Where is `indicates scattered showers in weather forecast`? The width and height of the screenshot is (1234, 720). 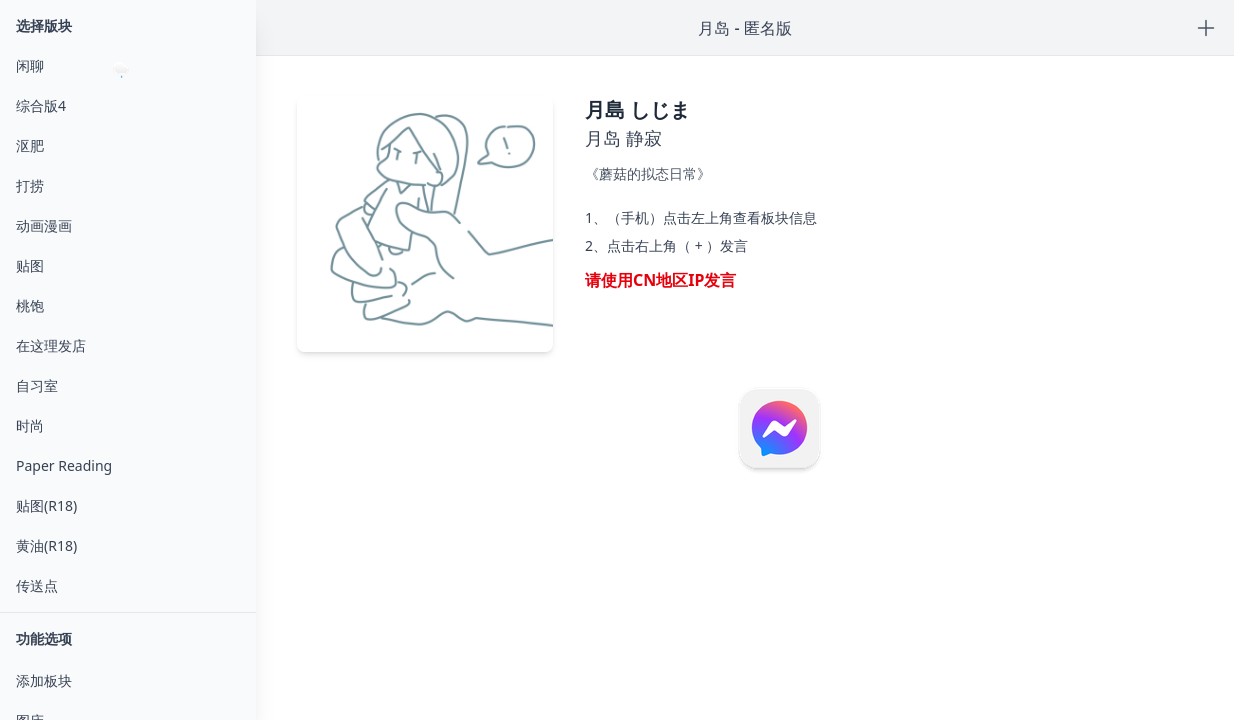
indicates scattered showers in weather forecast is located at coordinates (121, 70).